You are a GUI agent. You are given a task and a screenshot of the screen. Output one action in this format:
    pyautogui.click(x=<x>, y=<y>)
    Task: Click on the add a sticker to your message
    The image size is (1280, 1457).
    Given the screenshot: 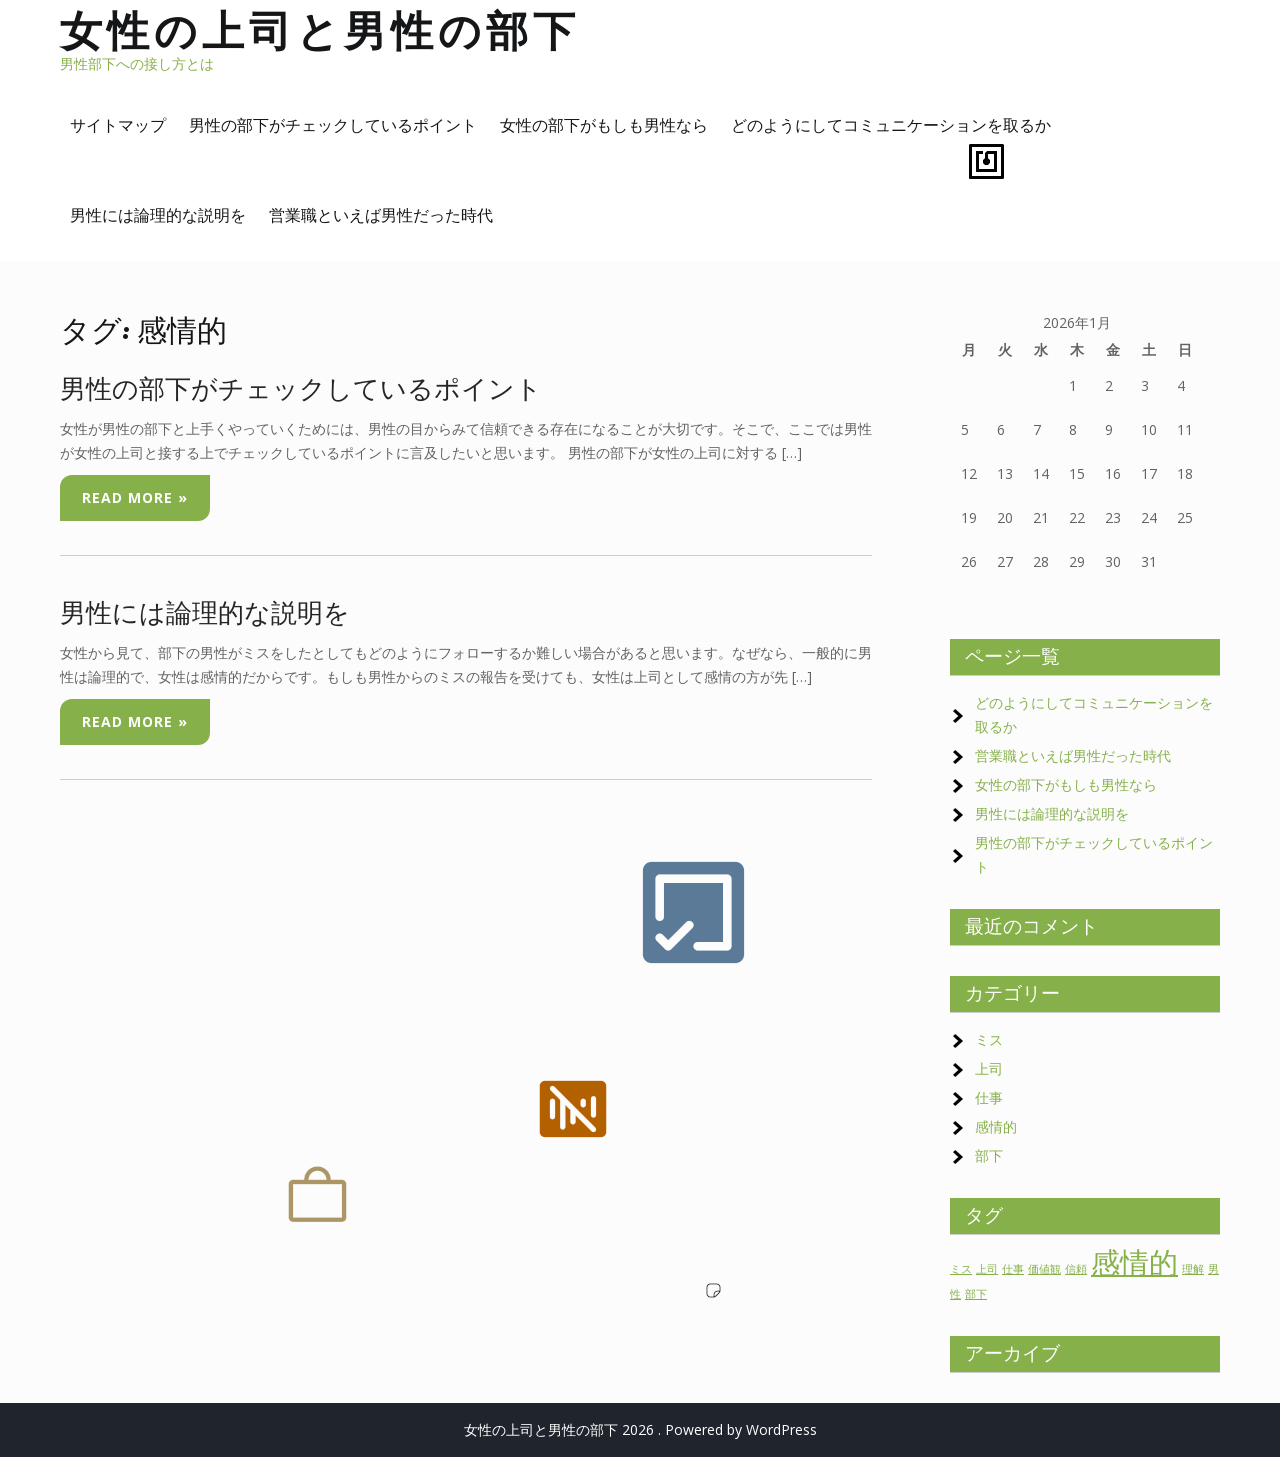 What is the action you would take?
    pyautogui.click(x=713, y=1290)
    